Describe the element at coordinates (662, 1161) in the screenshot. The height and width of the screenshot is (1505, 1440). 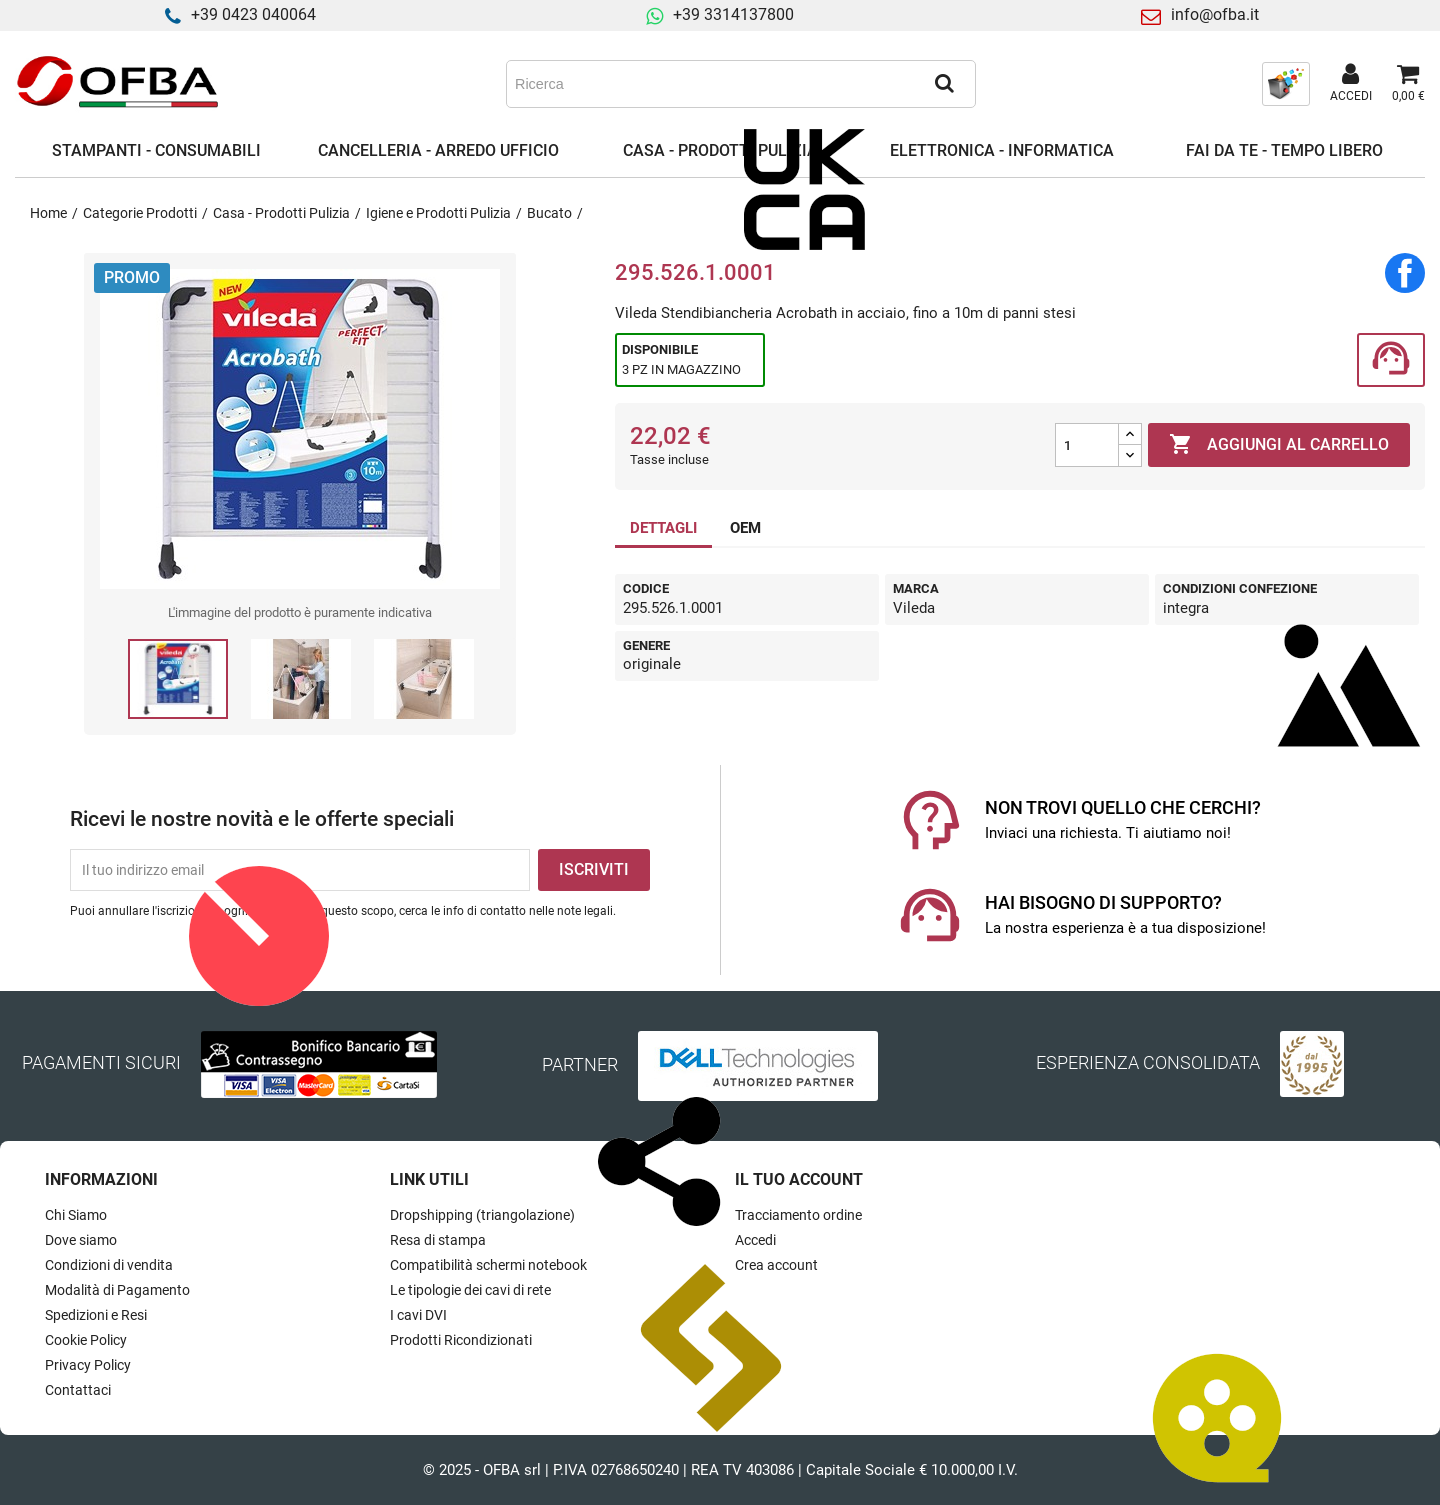
I see `share content with others` at that location.